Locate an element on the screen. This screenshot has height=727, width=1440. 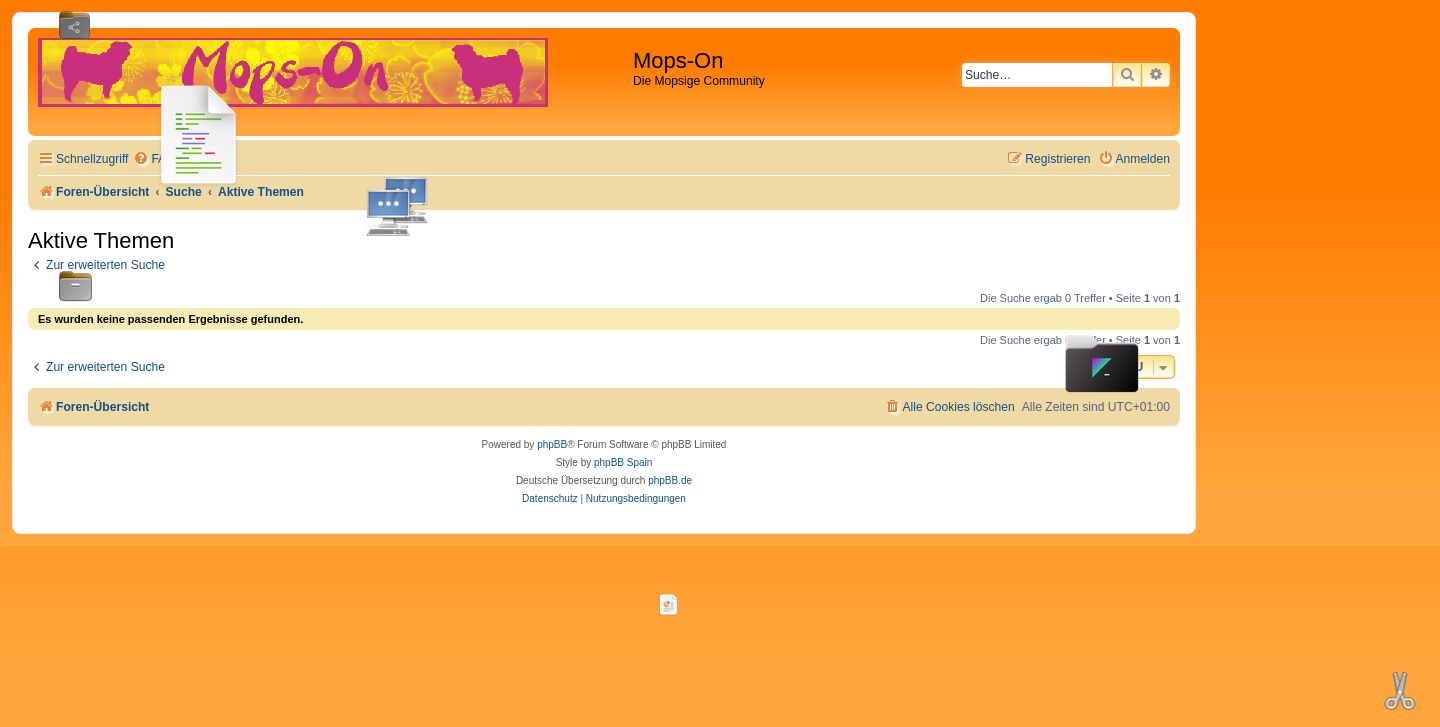
a COBOL source code file is located at coordinates (198, 136).